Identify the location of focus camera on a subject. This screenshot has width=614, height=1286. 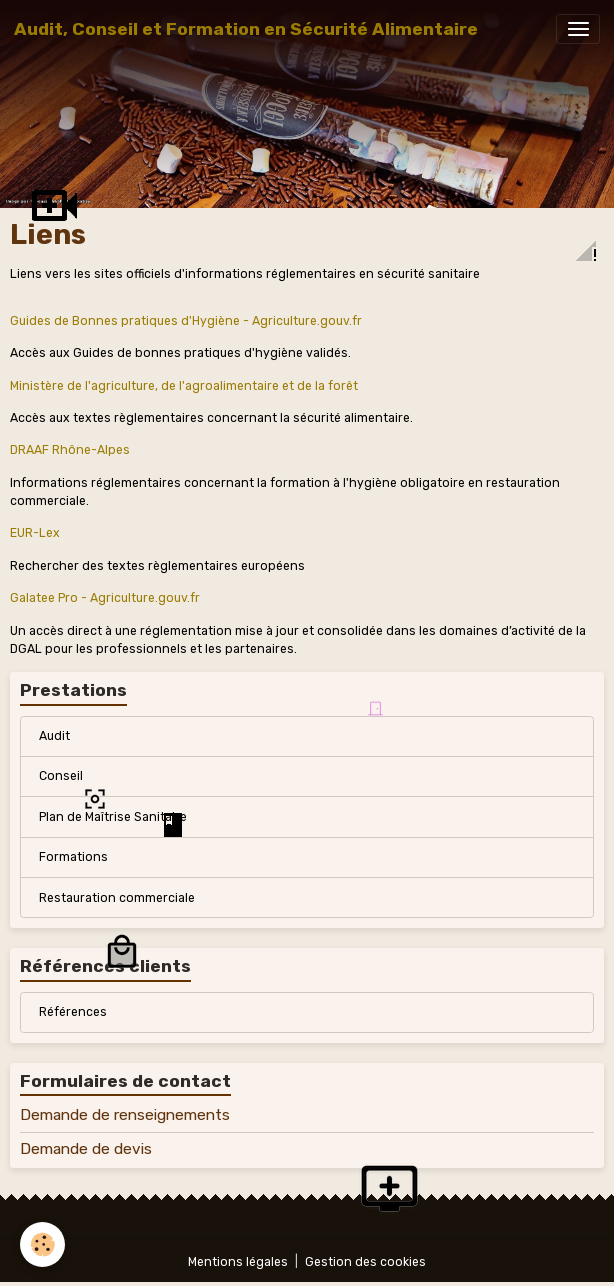
(95, 799).